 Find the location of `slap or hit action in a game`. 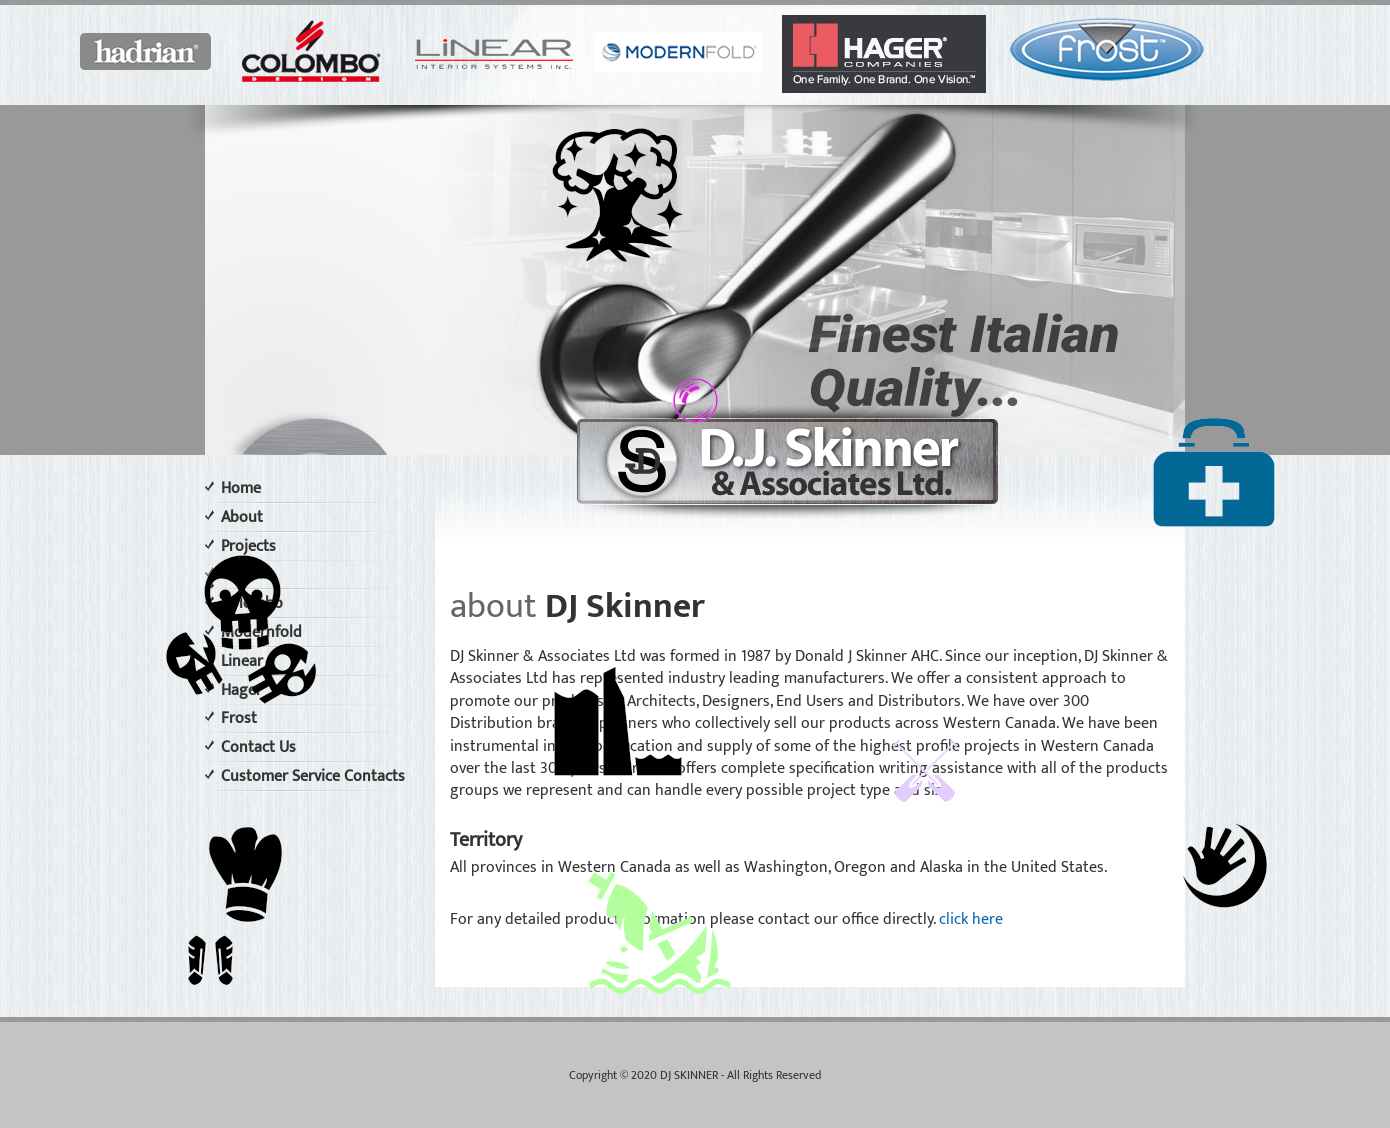

slap or hit action in a game is located at coordinates (1224, 864).